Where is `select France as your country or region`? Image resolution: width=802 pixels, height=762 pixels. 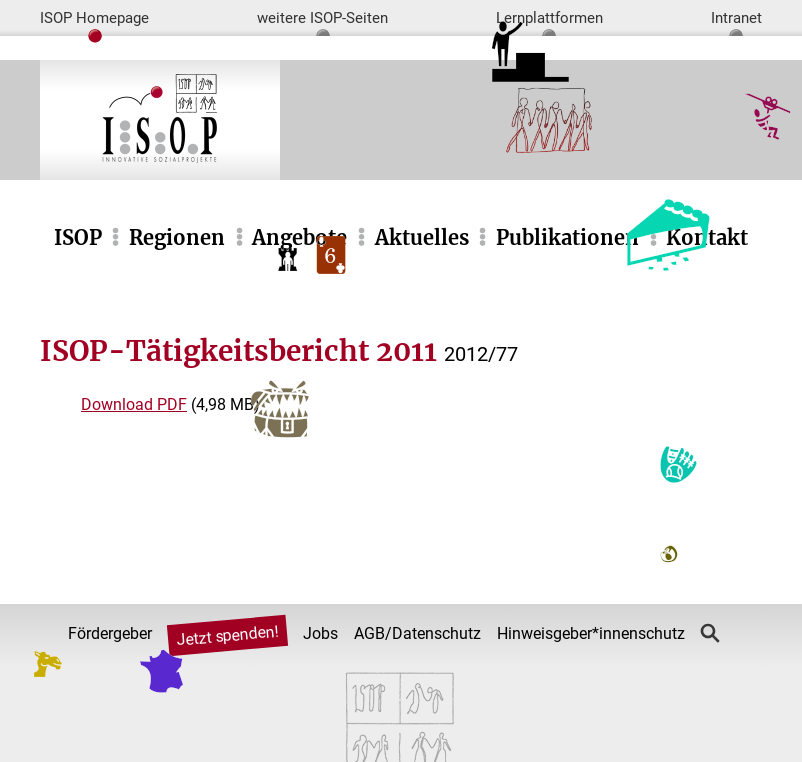
select France as your country or region is located at coordinates (161, 671).